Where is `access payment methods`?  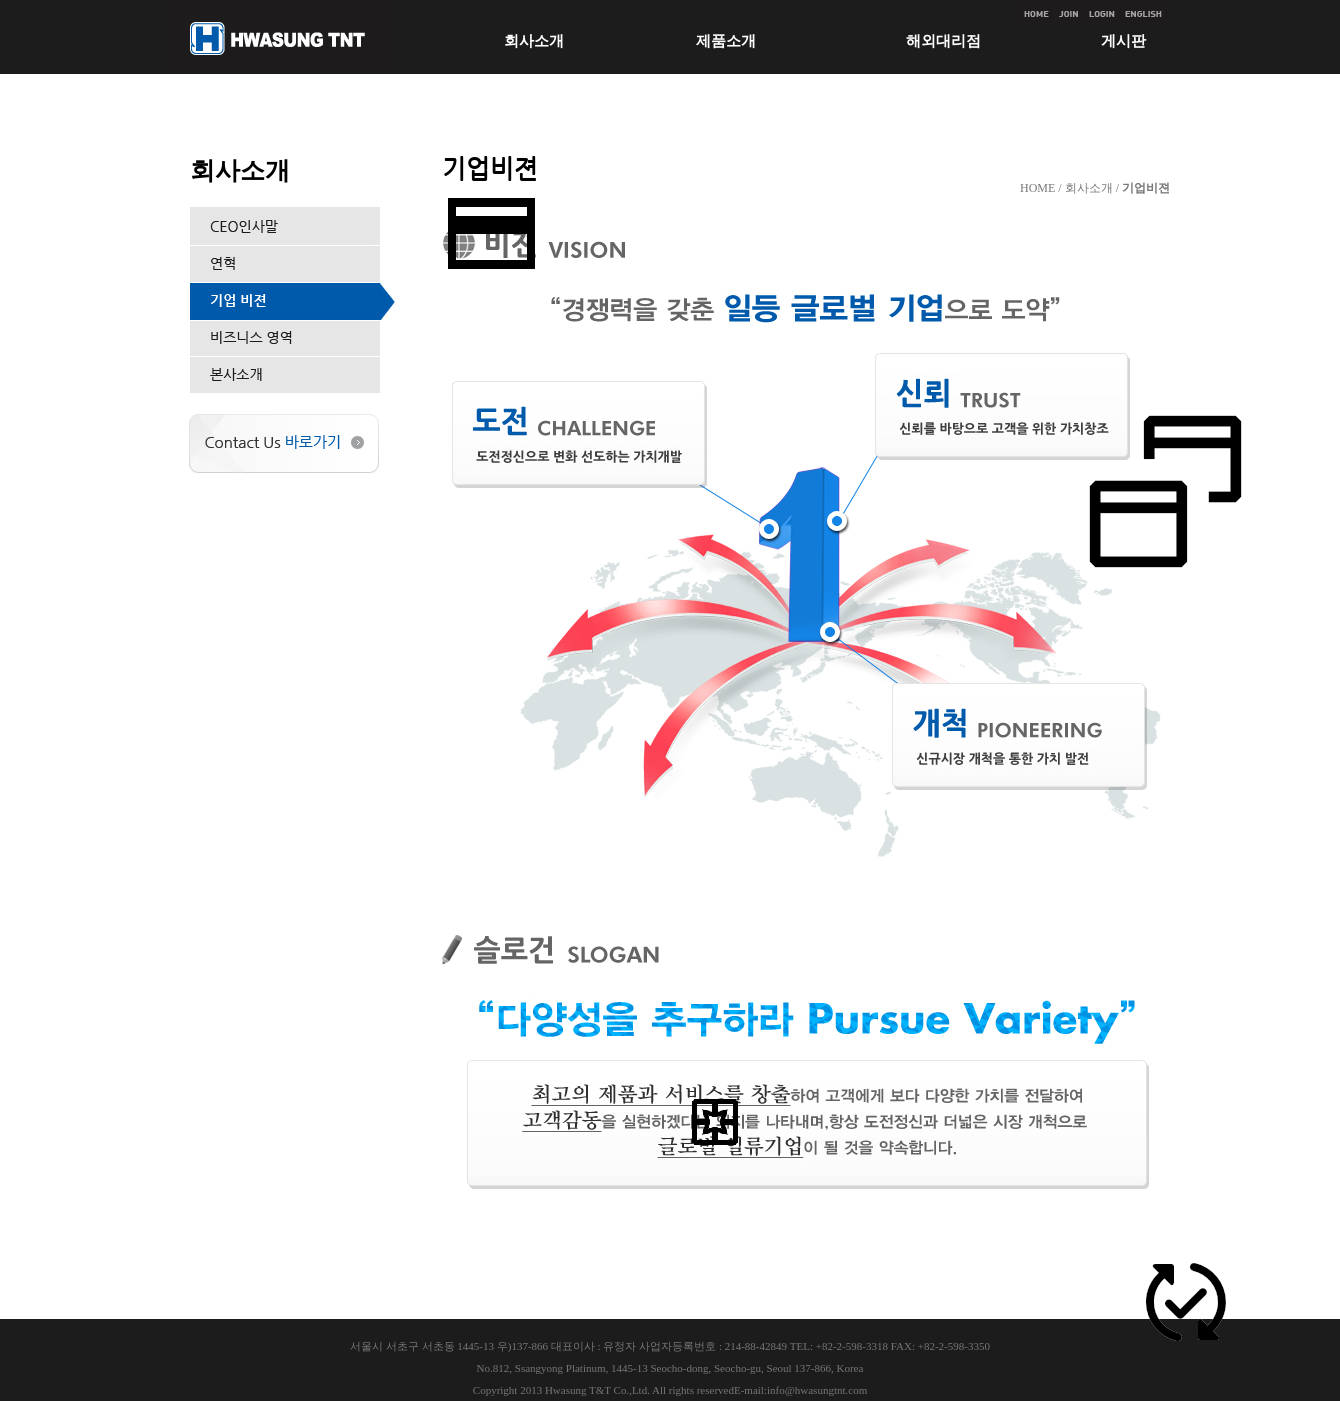 access payment methods is located at coordinates (491, 233).